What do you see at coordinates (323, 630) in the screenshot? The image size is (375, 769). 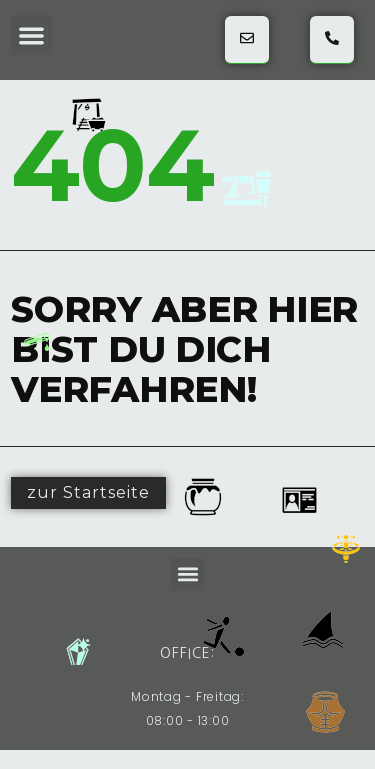 I see `indicates shark or dangerous water warning` at bounding box center [323, 630].